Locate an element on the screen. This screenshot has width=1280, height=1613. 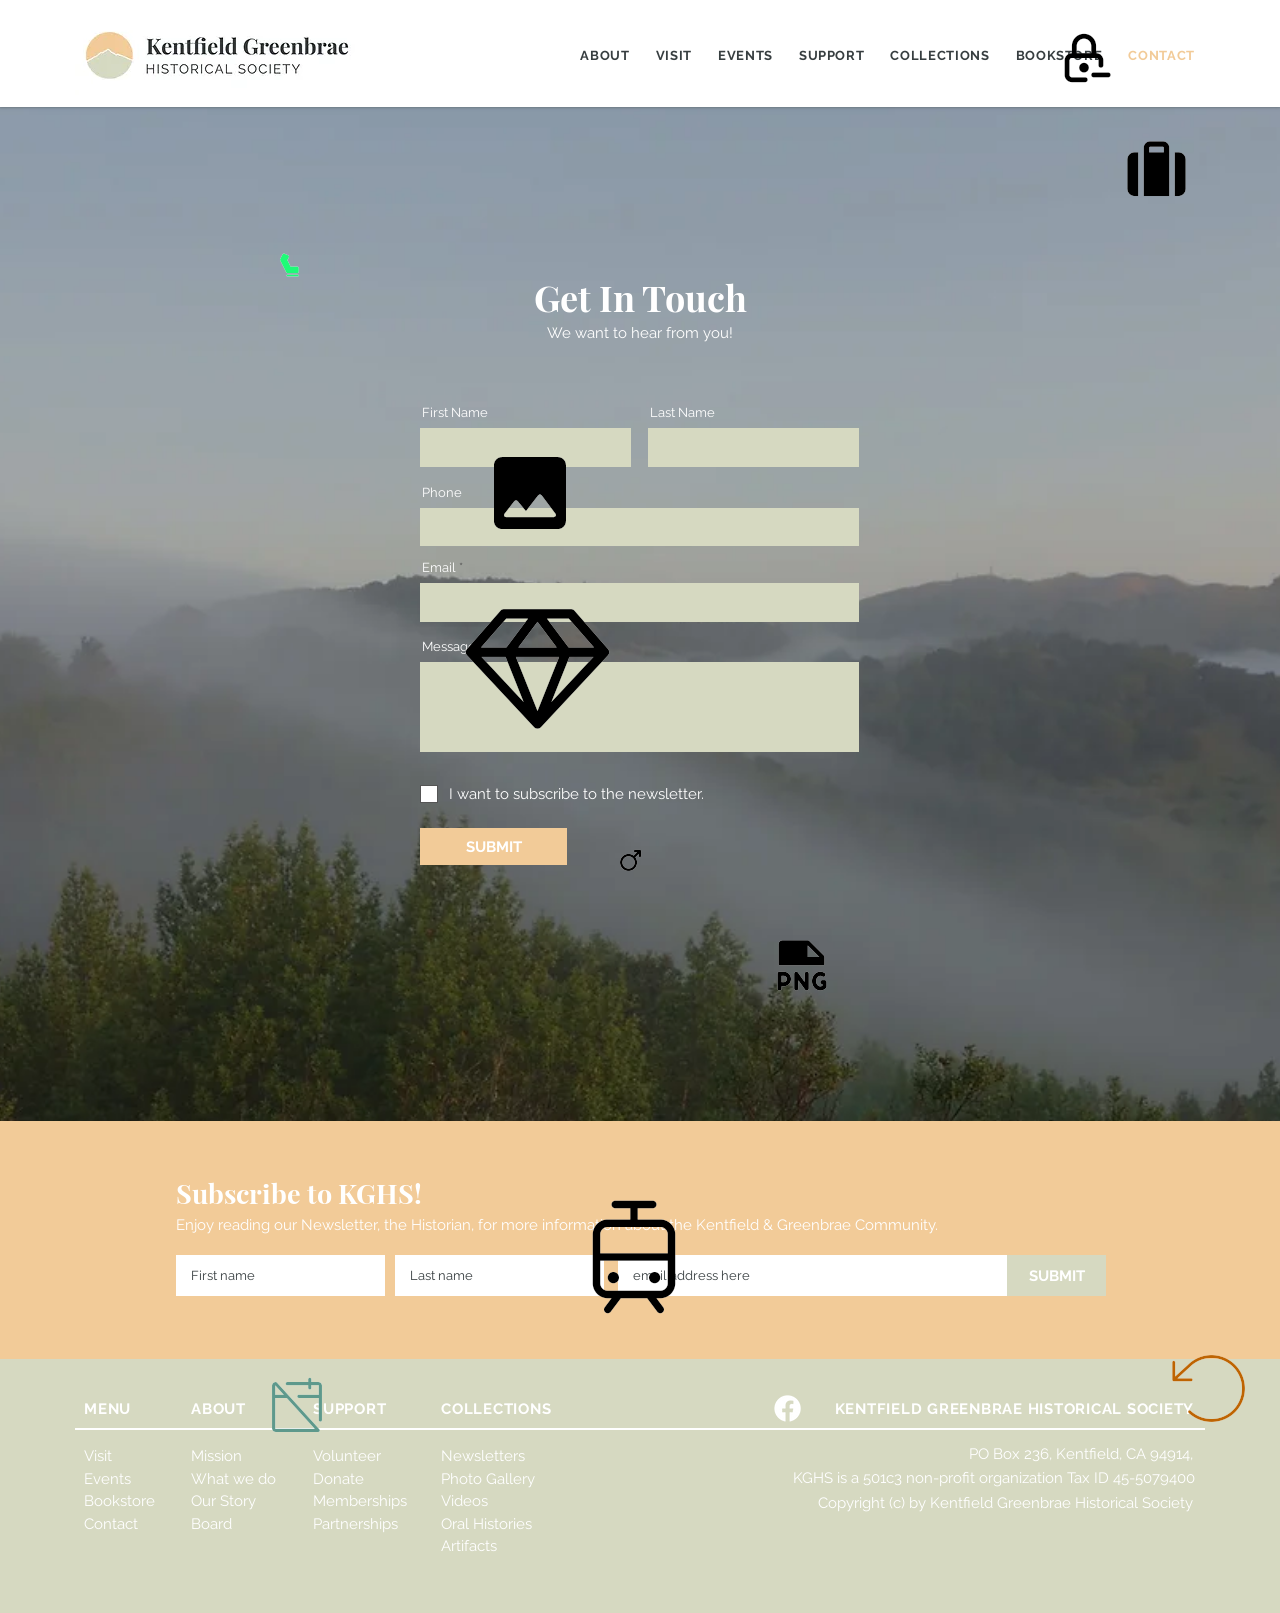
open Sketch design application is located at coordinates (537, 666).